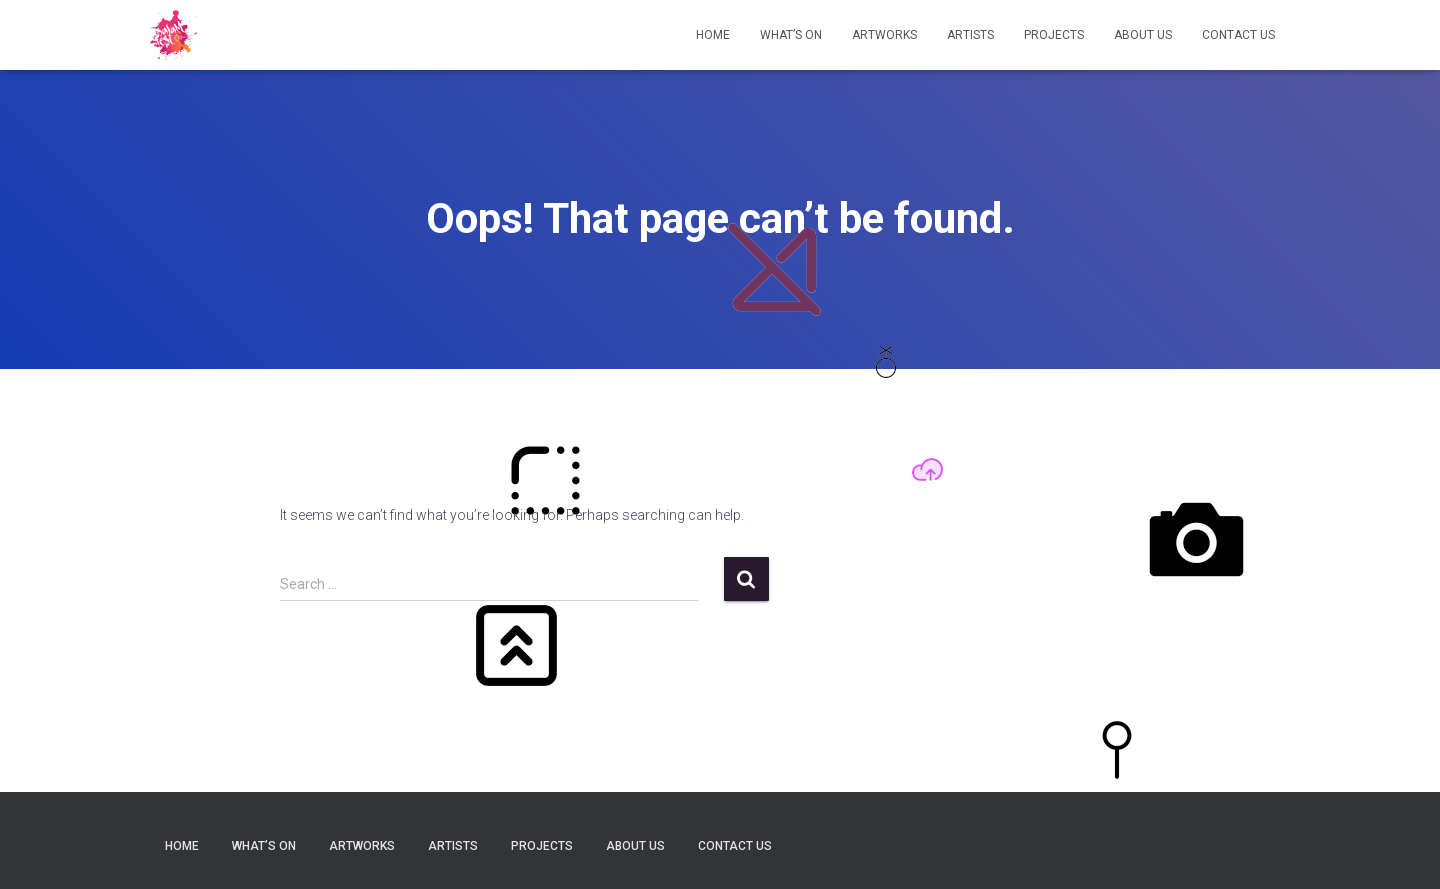 This screenshot has height=889, width=1440. Describe the element at coordinates (1117, 750) in the screenshot. I see `mark a location on the map` at that location.